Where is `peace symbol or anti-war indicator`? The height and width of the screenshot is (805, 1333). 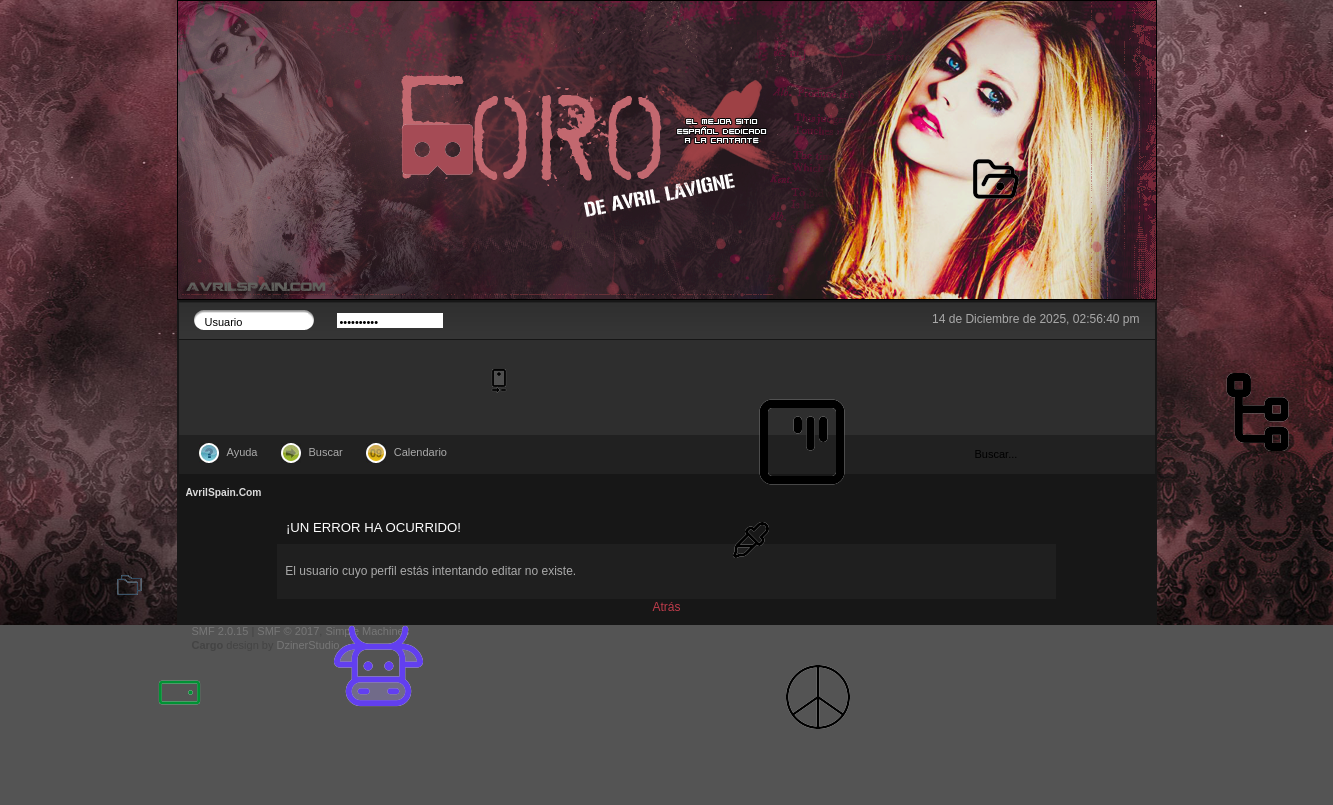
peace symbol or anti-war indicator is located at coordinates (818, 697).